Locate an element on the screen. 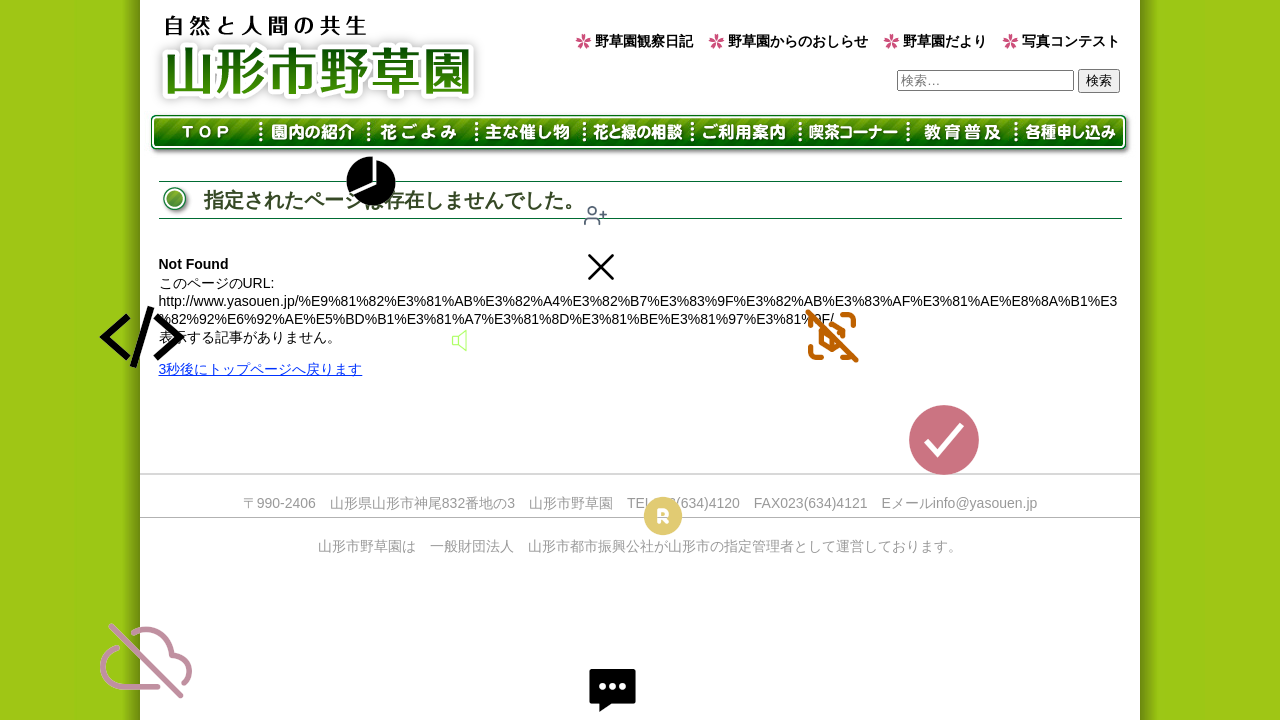 Image resolution: width=1280 pixels, height=720 pixels. close a dialog or modal is located at coordinates (601, 267).